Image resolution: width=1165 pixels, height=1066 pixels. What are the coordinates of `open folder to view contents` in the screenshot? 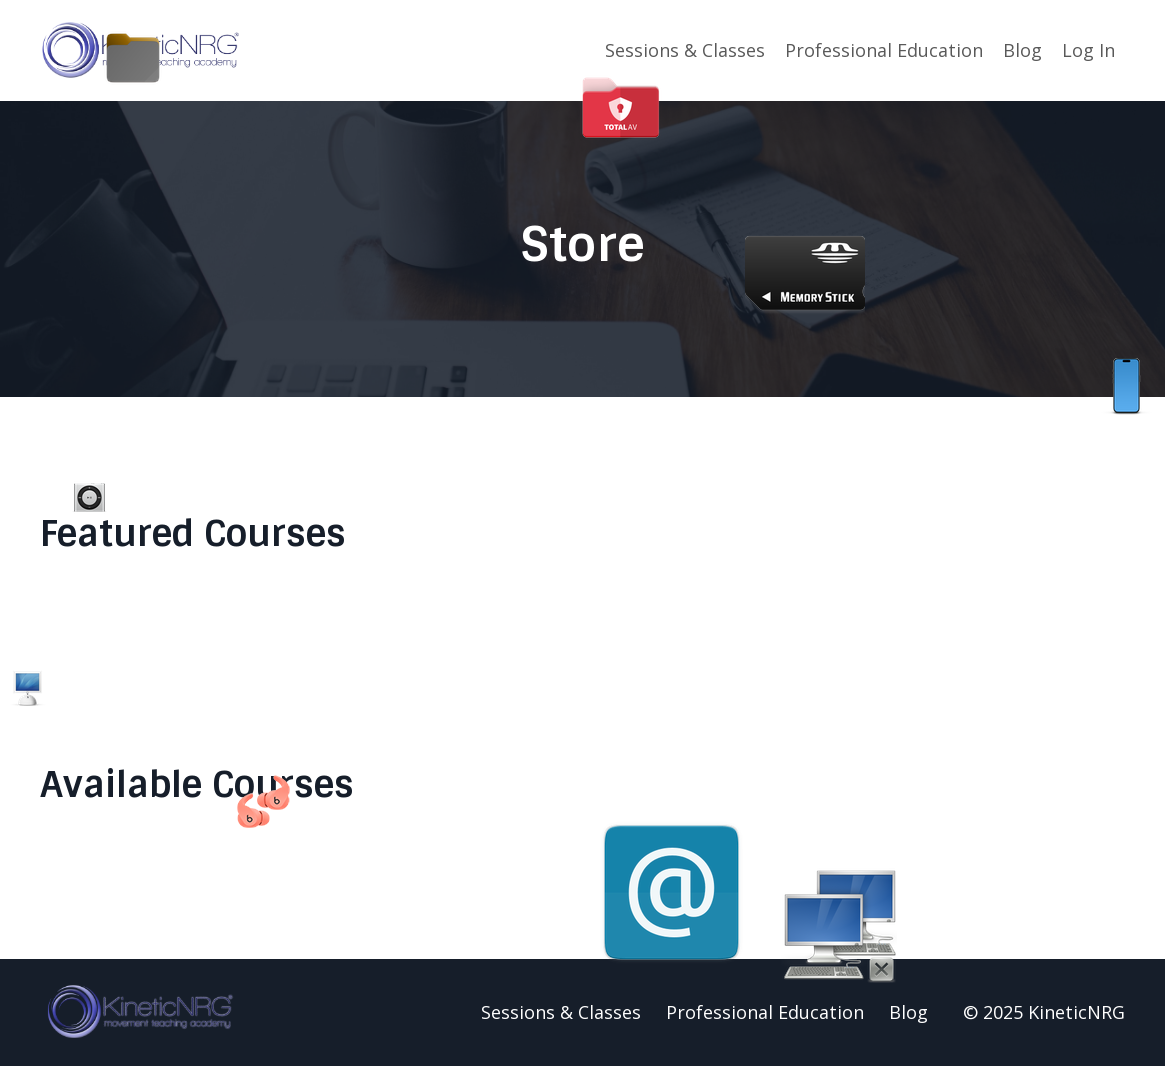 It's located at (133, 58).